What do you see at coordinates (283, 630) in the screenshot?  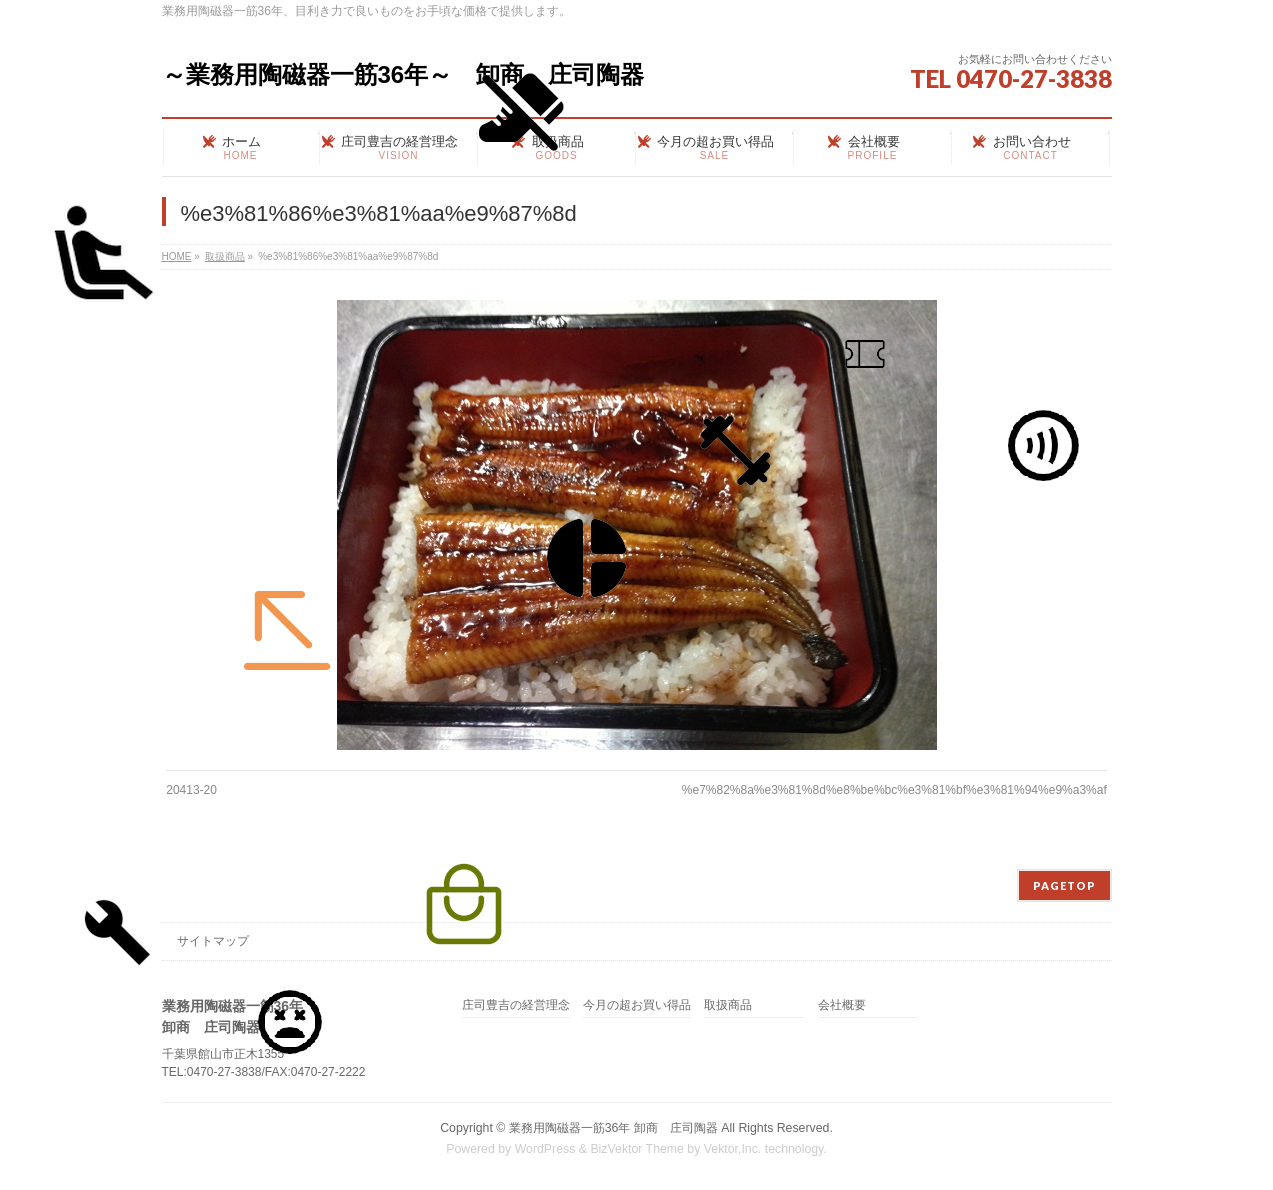 I see `move to top-left corner` at bounding box center [283, 630].